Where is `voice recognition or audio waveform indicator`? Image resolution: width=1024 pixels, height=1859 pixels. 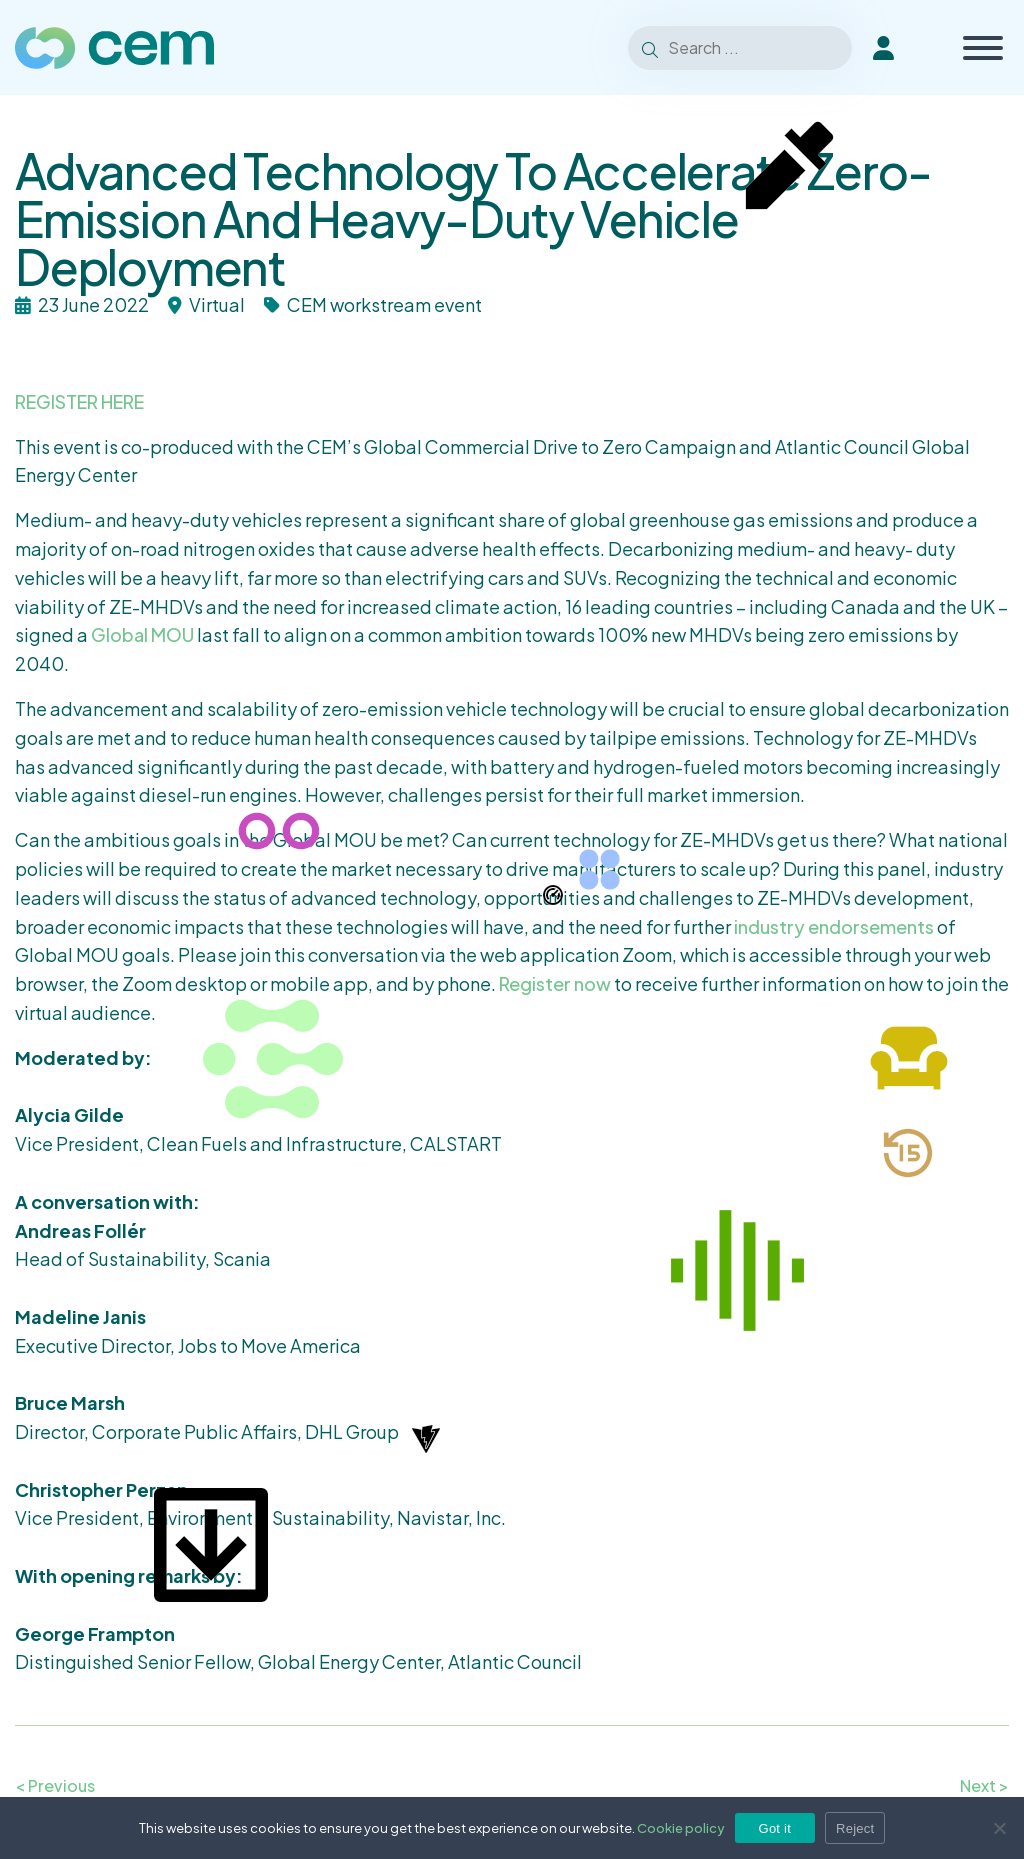 voice recognition or audio waveform indicator is located at coordinates (737, 1270).